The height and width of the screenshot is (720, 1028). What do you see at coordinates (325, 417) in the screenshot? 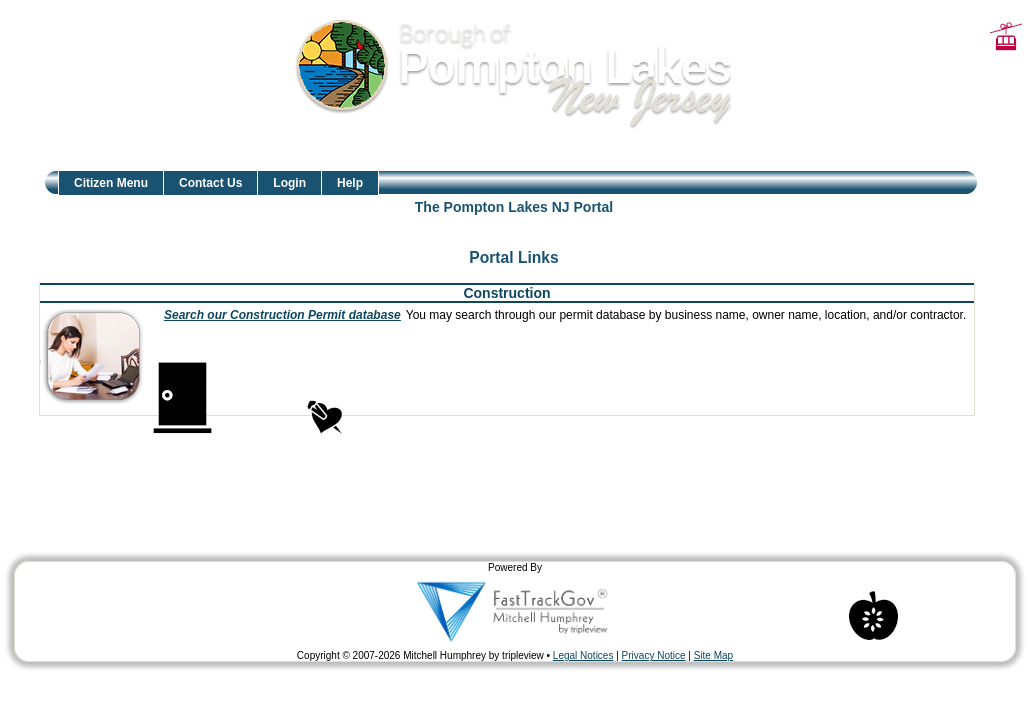
I see `indicates a broken heart or heartbreak status` at bounding box center [325, 417].